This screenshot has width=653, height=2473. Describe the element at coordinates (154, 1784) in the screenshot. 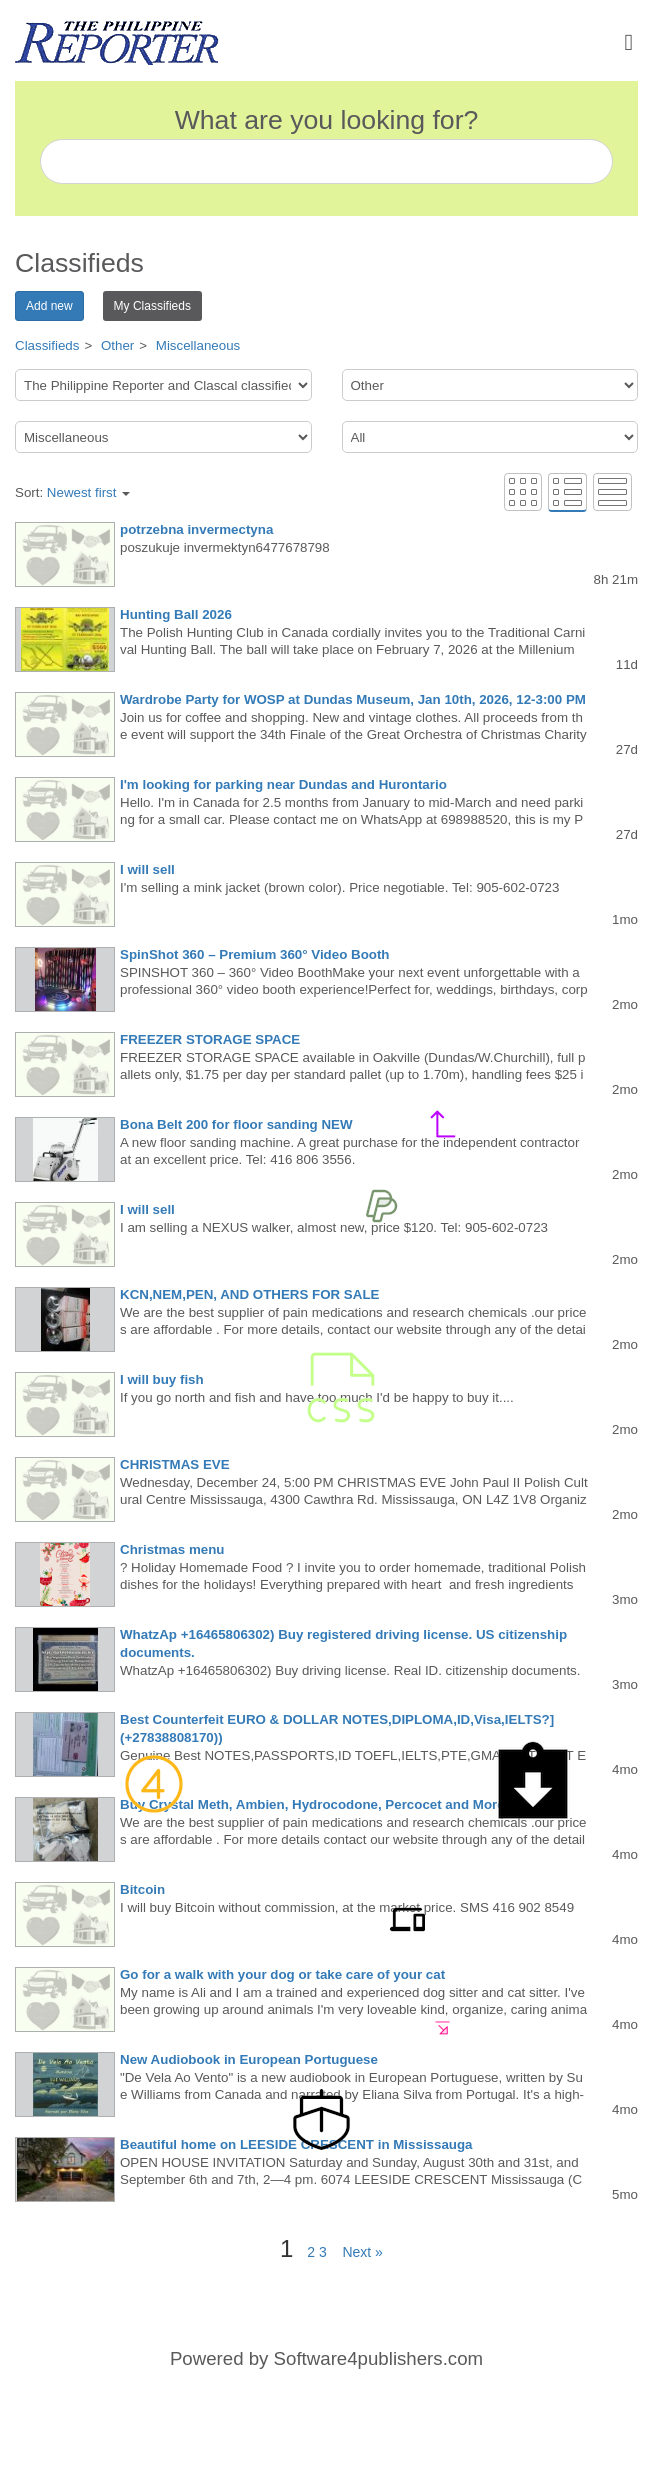

I see `indicates step four in a multi-step process` at that location.